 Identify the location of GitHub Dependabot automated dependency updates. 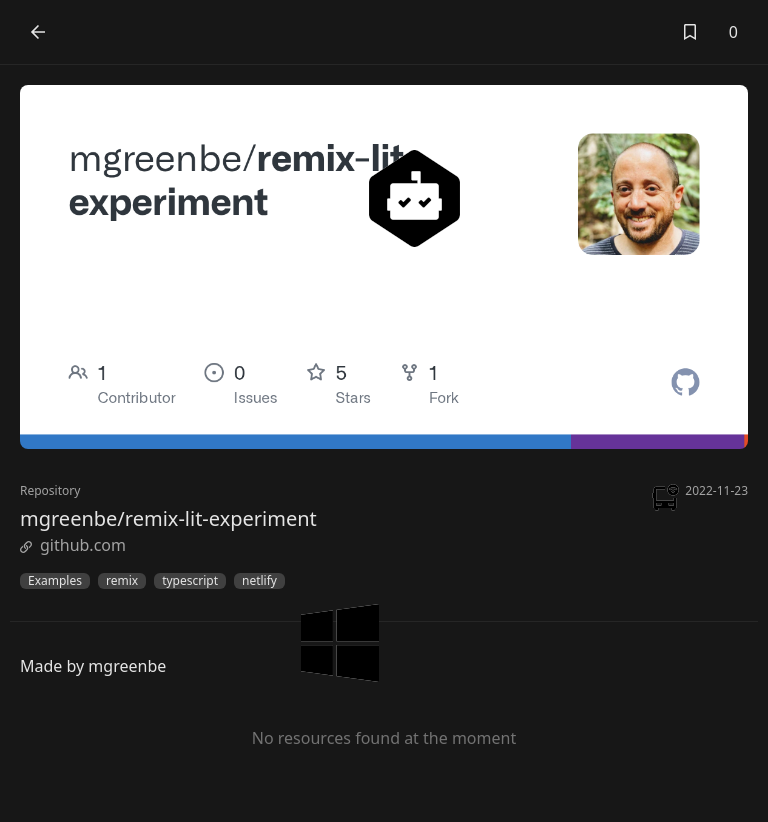
(414, 198).